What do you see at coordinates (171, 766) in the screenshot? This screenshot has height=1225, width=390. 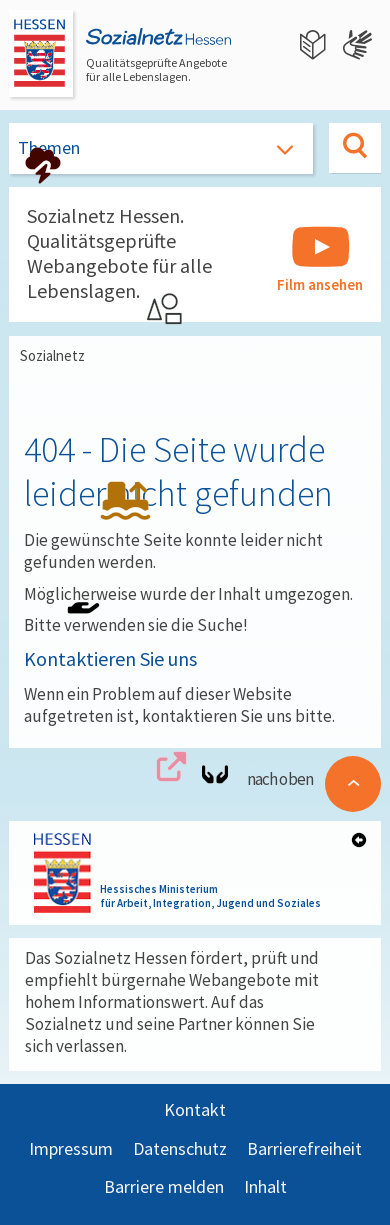 I see `open link in a new tab or window` at bounding box center [171, 766].